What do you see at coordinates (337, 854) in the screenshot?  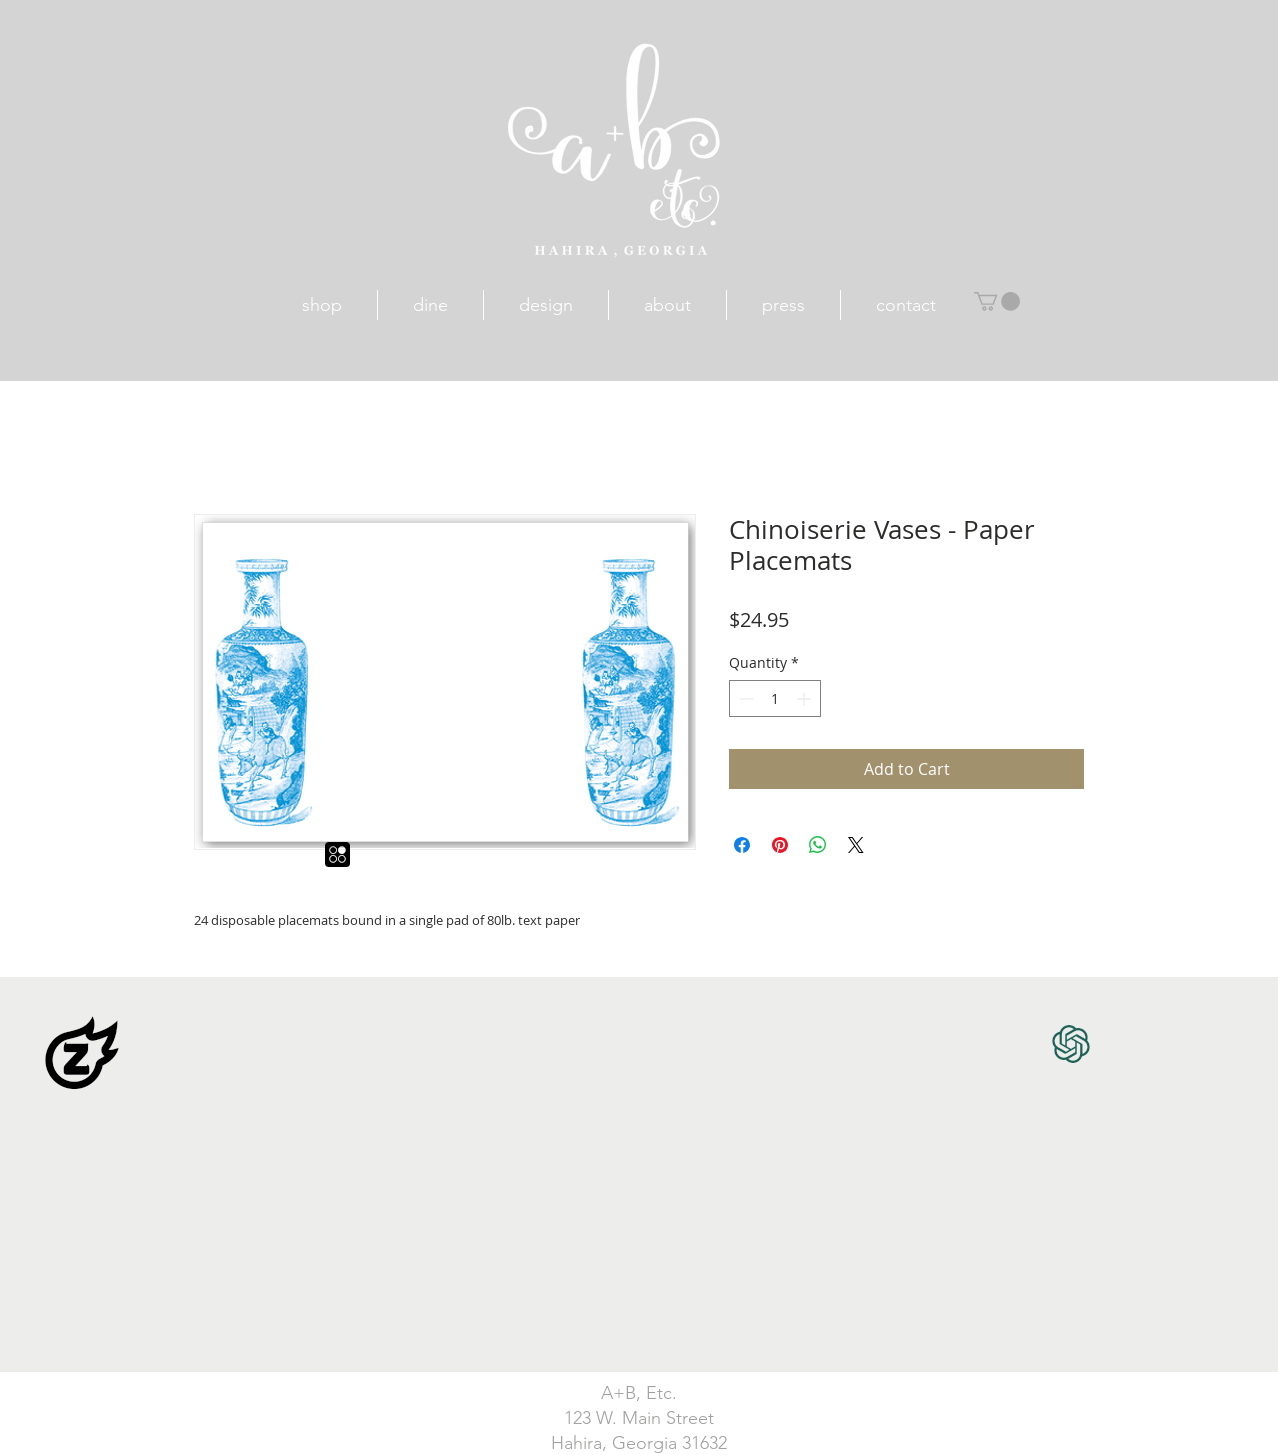 I see `open the payback rewards app` at bounding box center [337, 854].